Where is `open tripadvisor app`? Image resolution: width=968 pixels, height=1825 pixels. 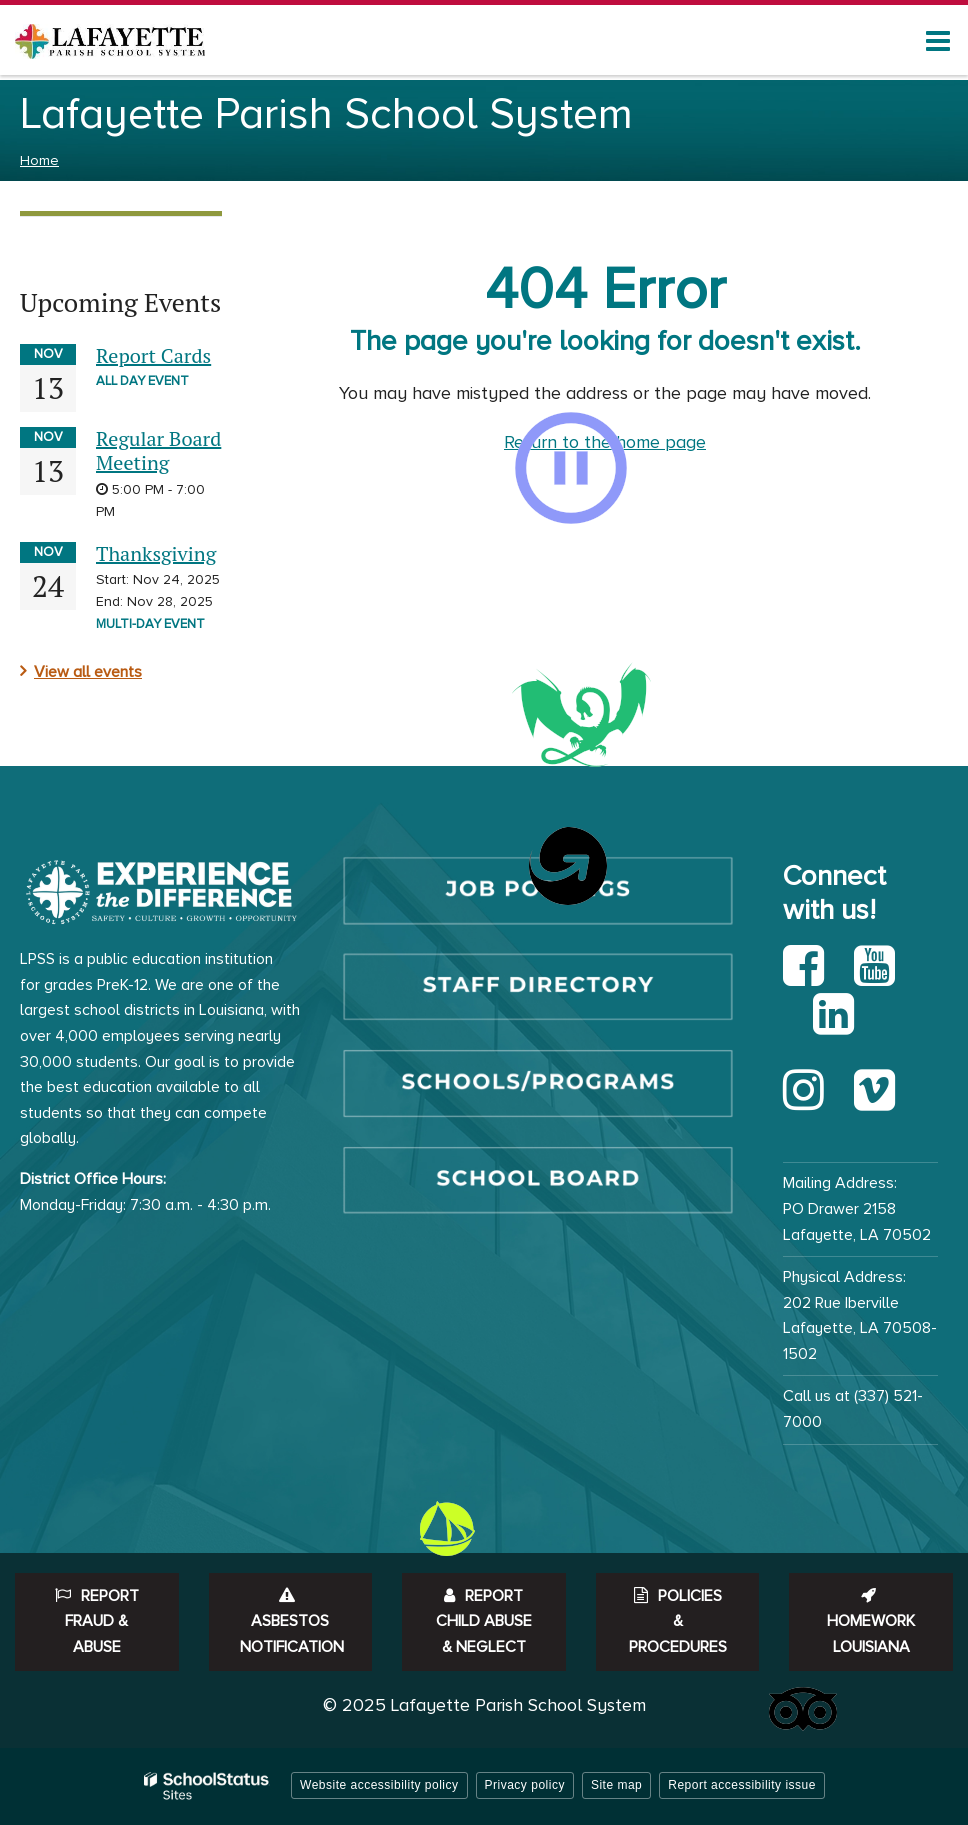 open tripadvisor app is located at coordinates (803, 1709).